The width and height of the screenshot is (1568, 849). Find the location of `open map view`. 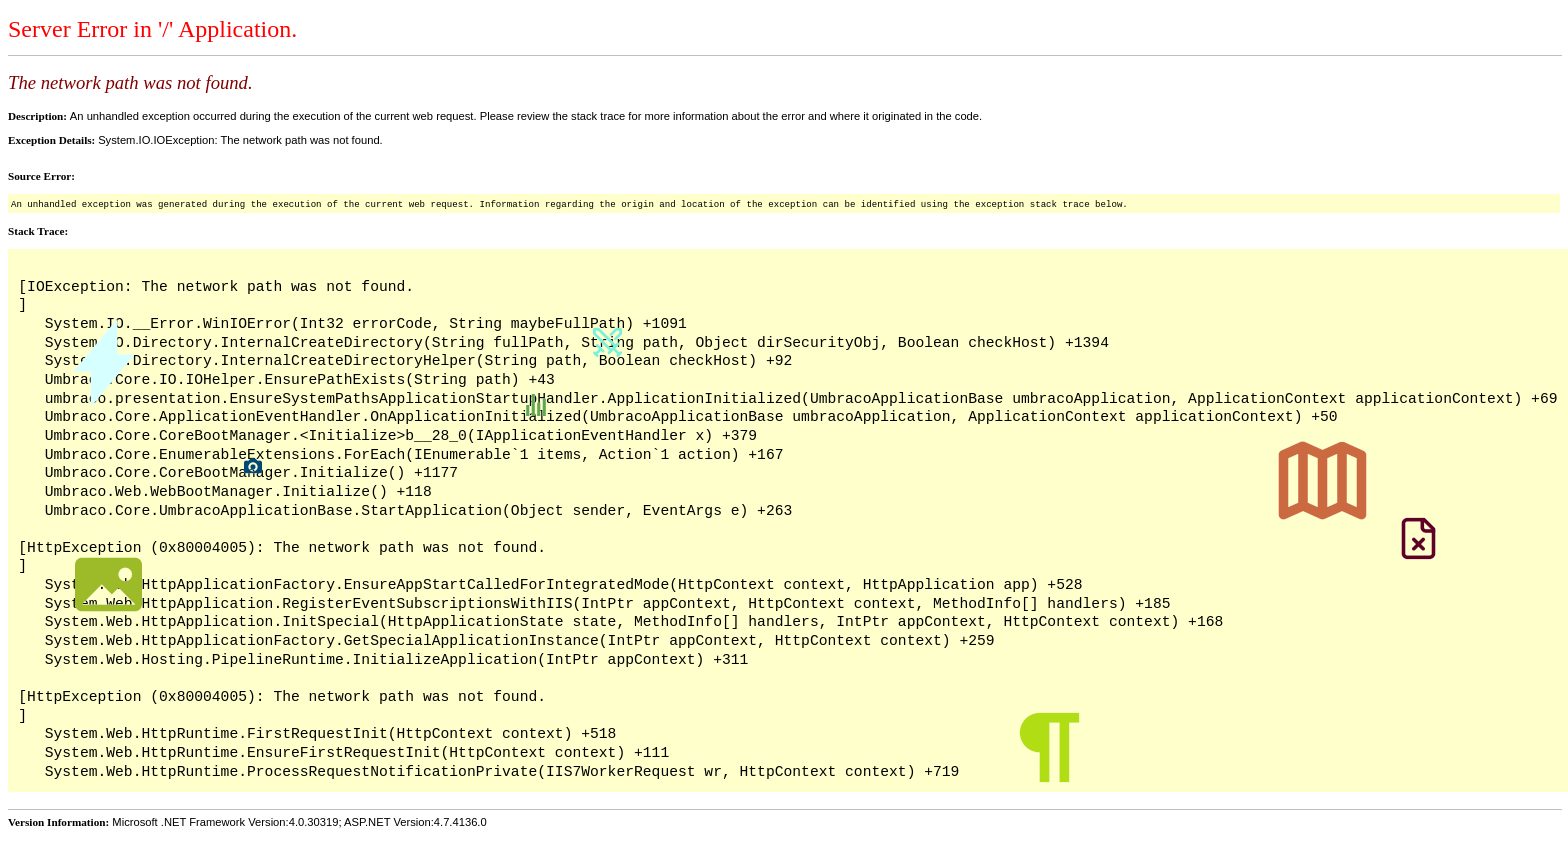

open map view is located at coordinates (1322, 480).